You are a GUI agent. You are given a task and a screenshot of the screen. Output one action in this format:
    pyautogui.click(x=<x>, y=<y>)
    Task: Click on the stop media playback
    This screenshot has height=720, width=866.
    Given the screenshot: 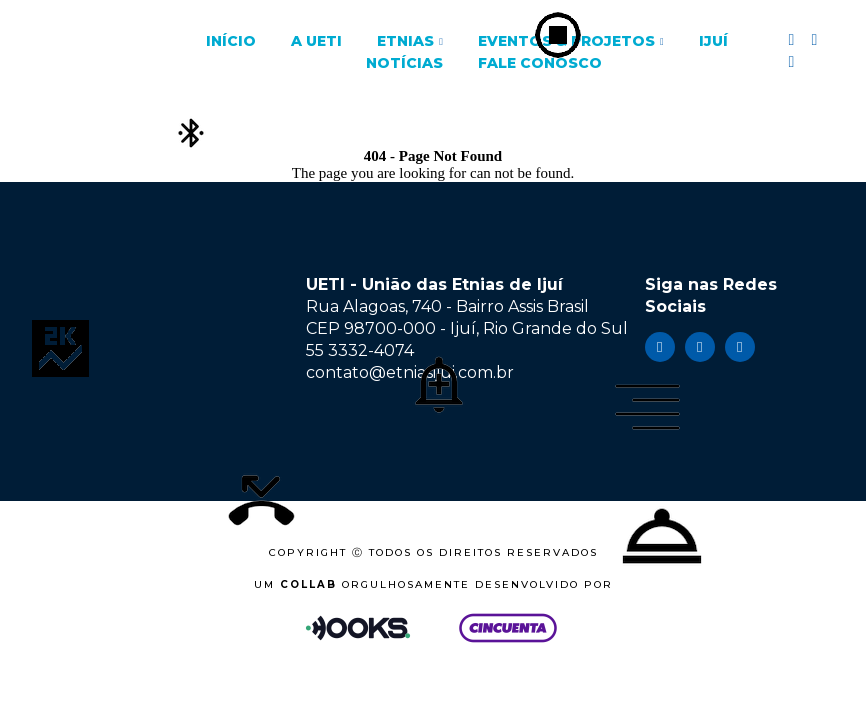 What is the action you would take?
    pyautogui.click(x=558, y=35)
    